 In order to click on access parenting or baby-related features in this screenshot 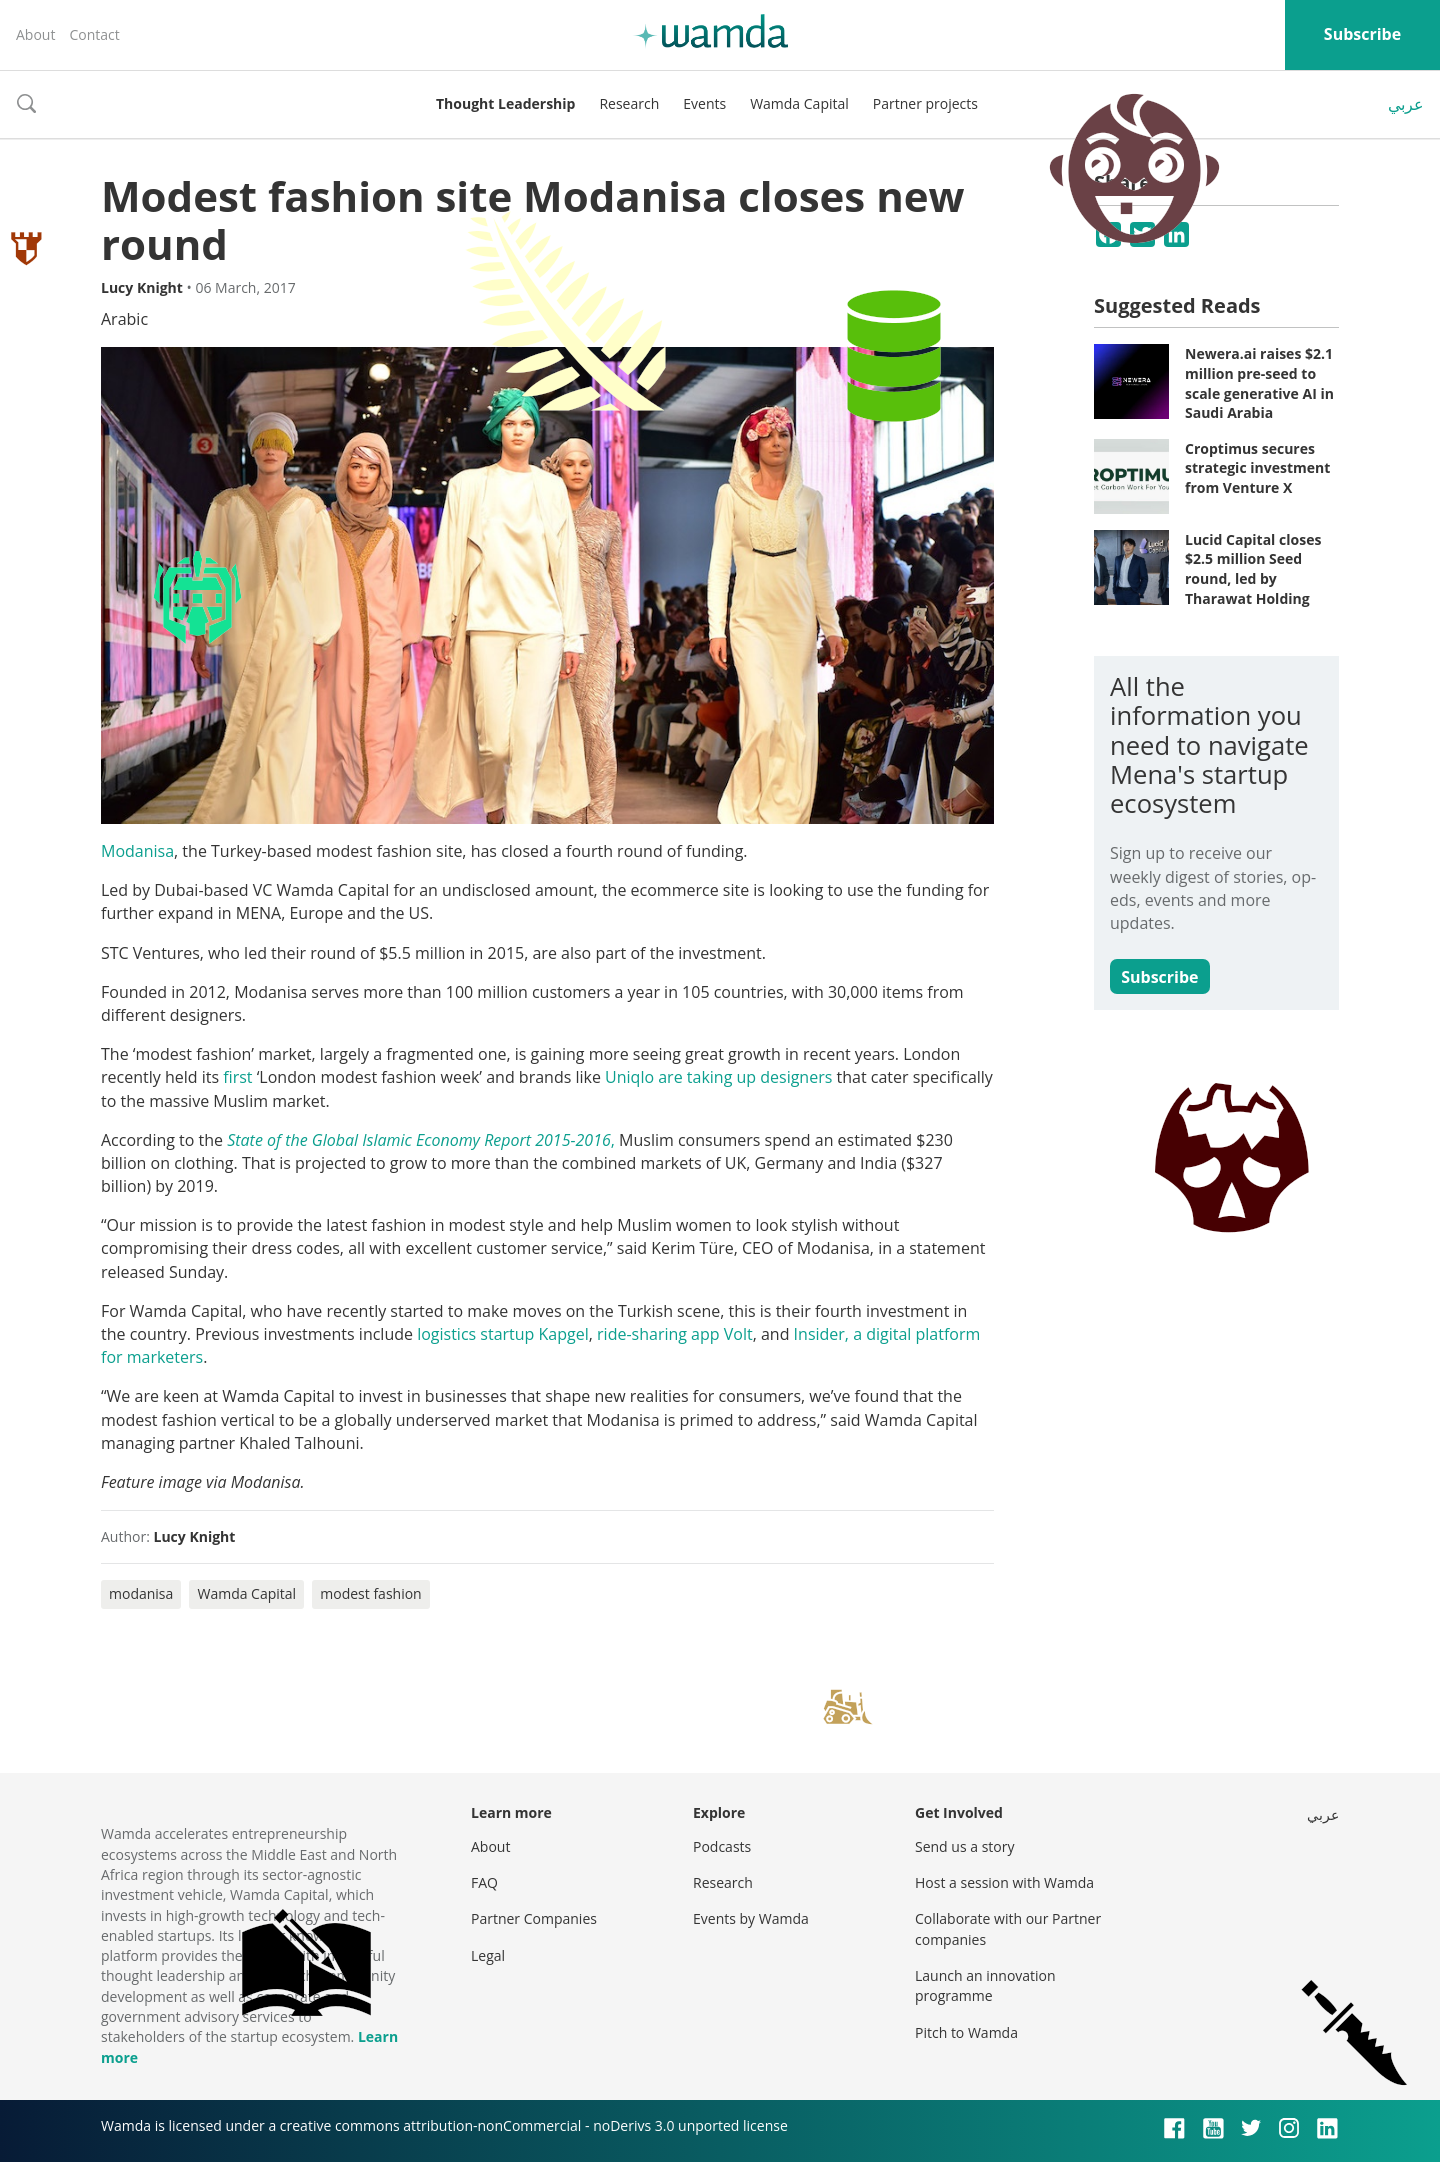, I will do `click(1134, 168)`.